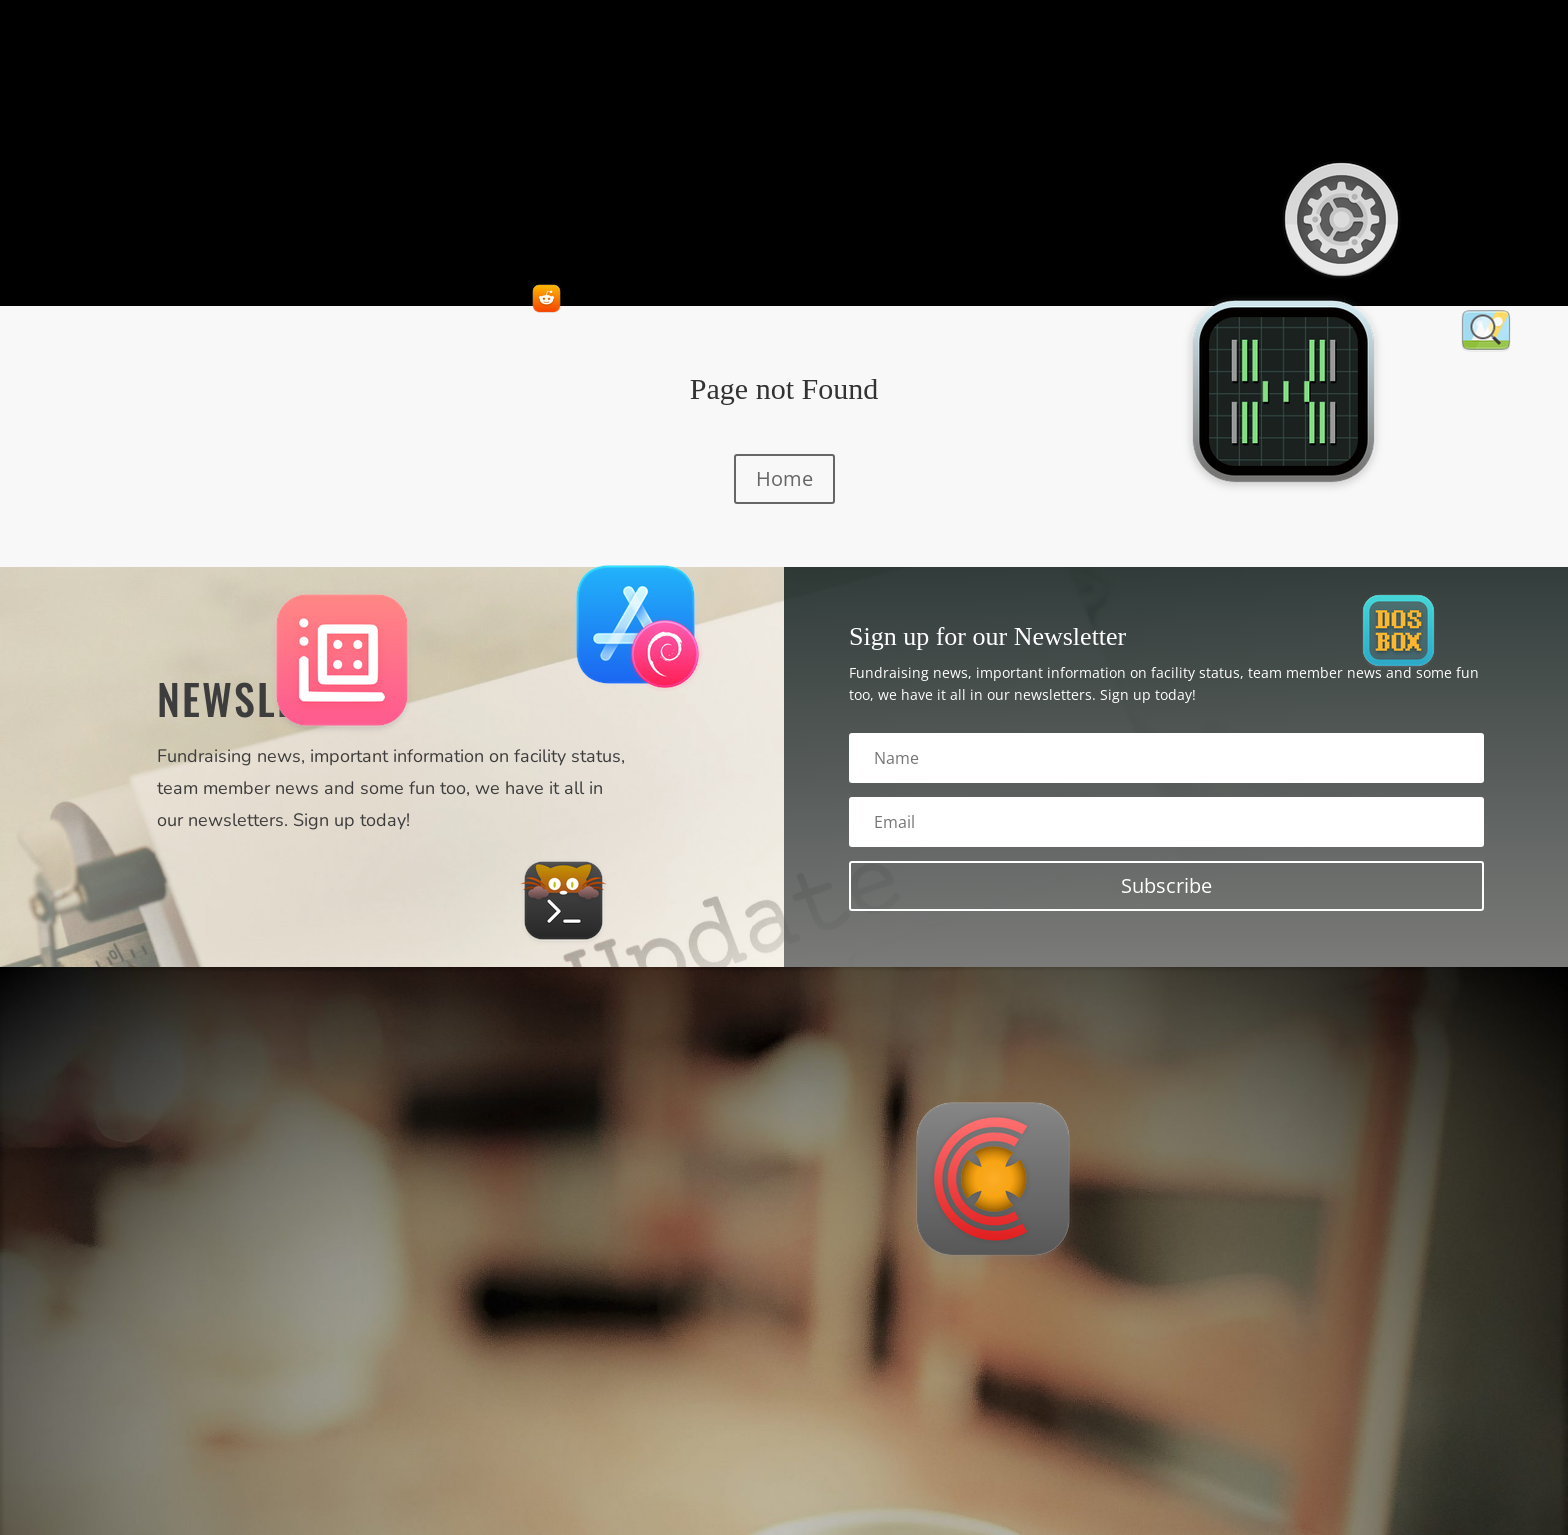  What do you see at coordinates (1283, 391) in the screenshot?
I see `open htop system monitor` at bounding box center [1283, 391].